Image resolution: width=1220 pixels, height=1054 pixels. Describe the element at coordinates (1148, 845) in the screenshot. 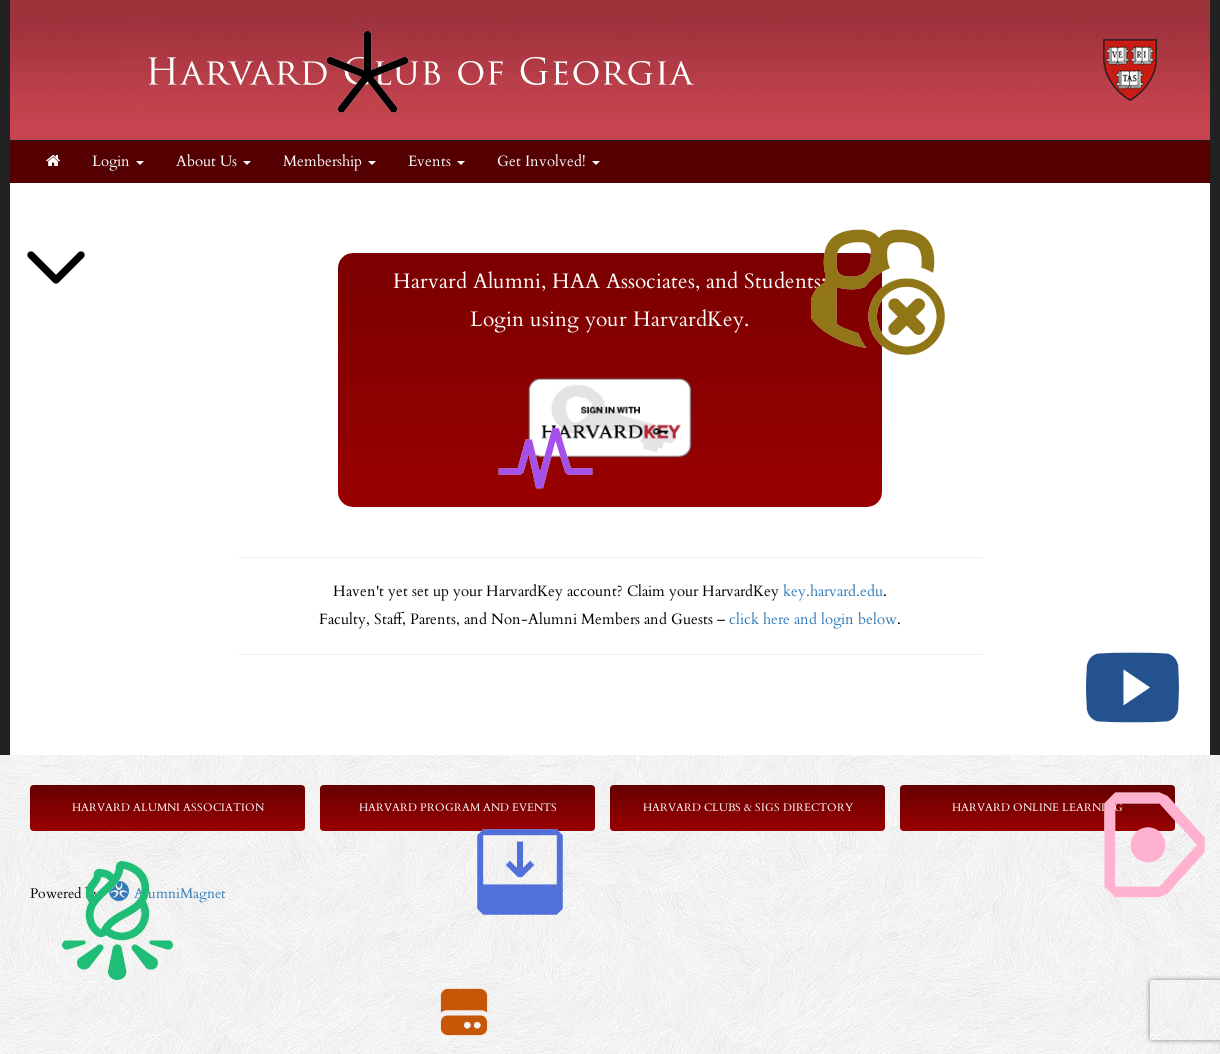

I see `indicates the current active line during debugging` at that location.